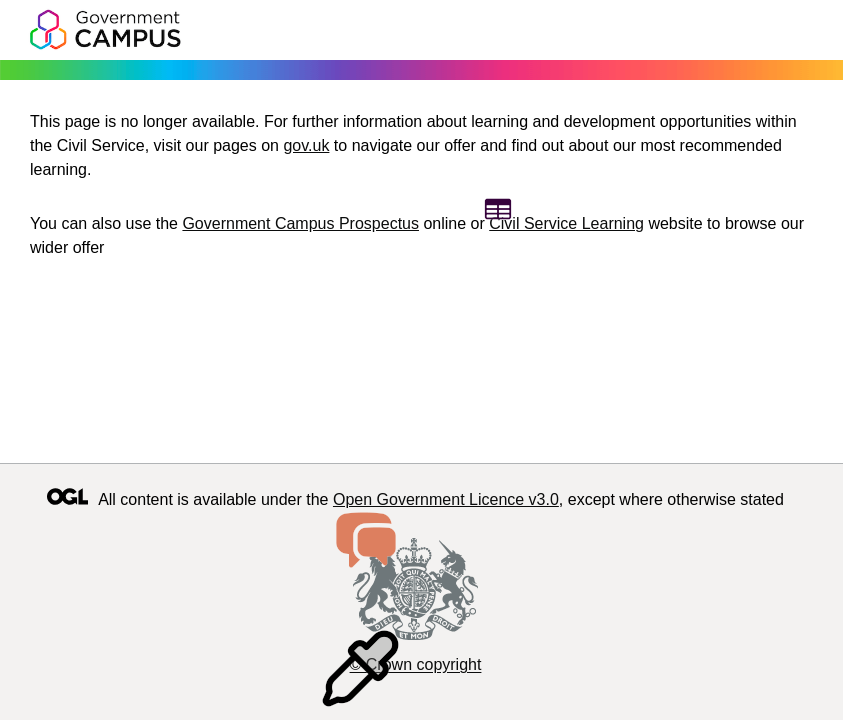 The image size is (843, 720). What do you see at coordinates (360, 668) in the screenshot?
I see `pick a color from the canvas` at bounding box center [360, 668].